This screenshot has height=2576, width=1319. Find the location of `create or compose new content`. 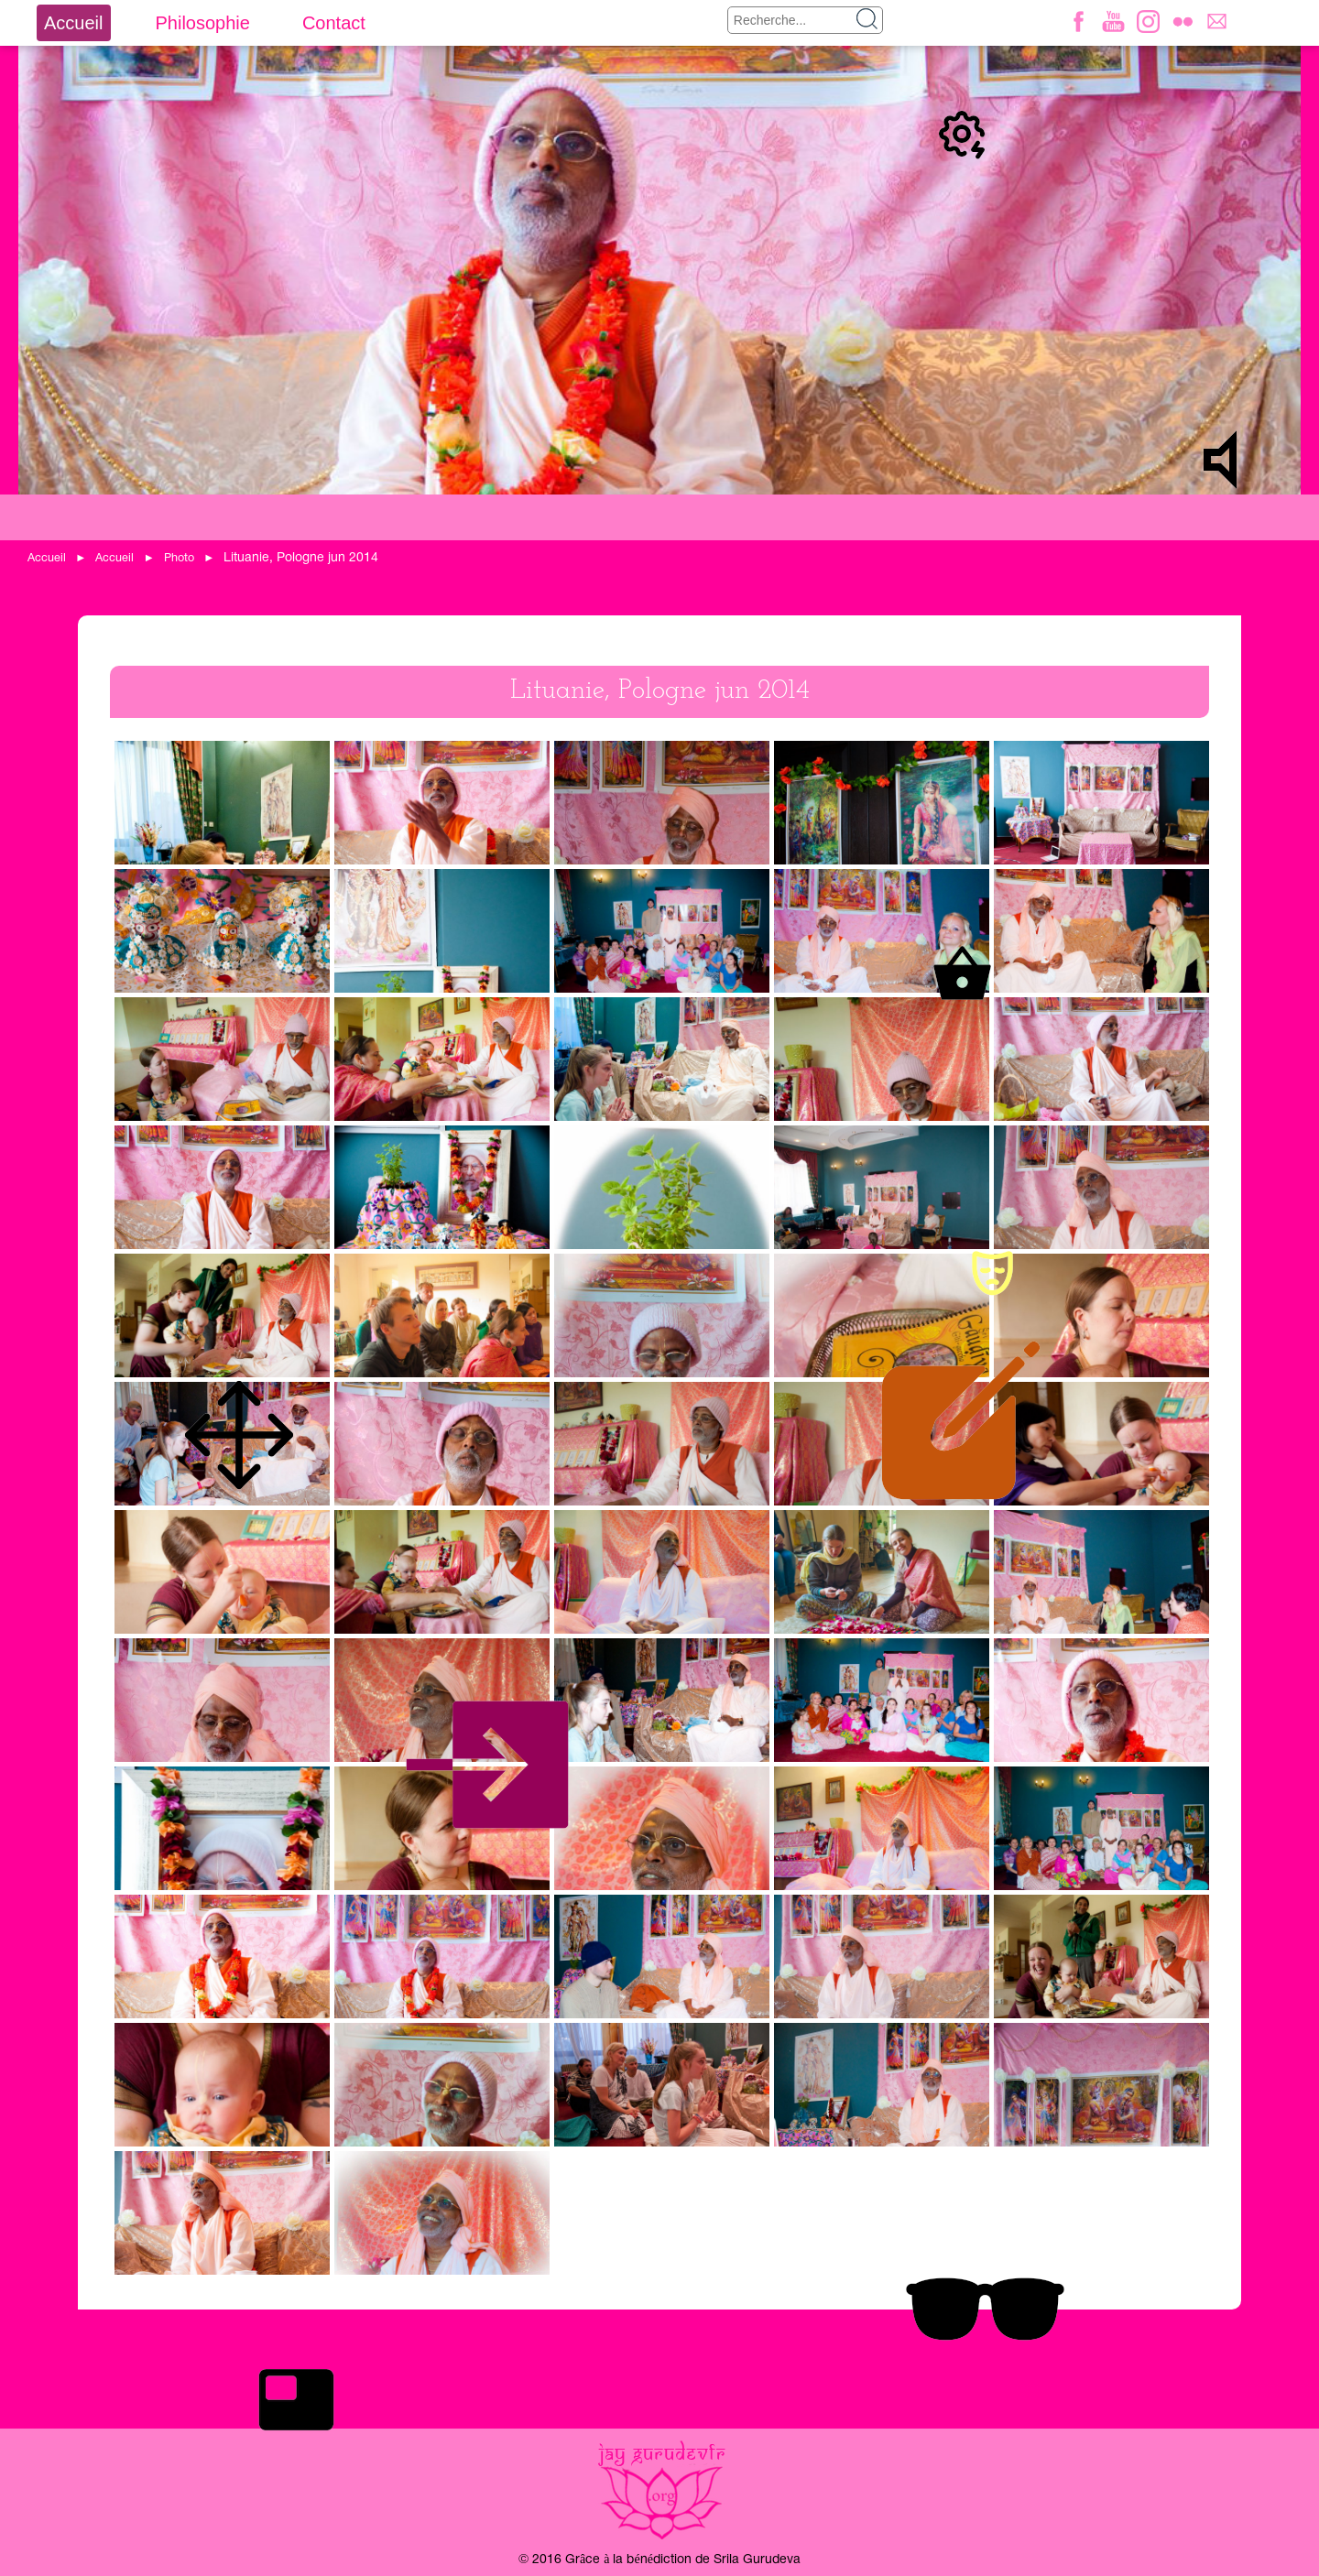

create or compose new content is located at coordinates (961, 1420).